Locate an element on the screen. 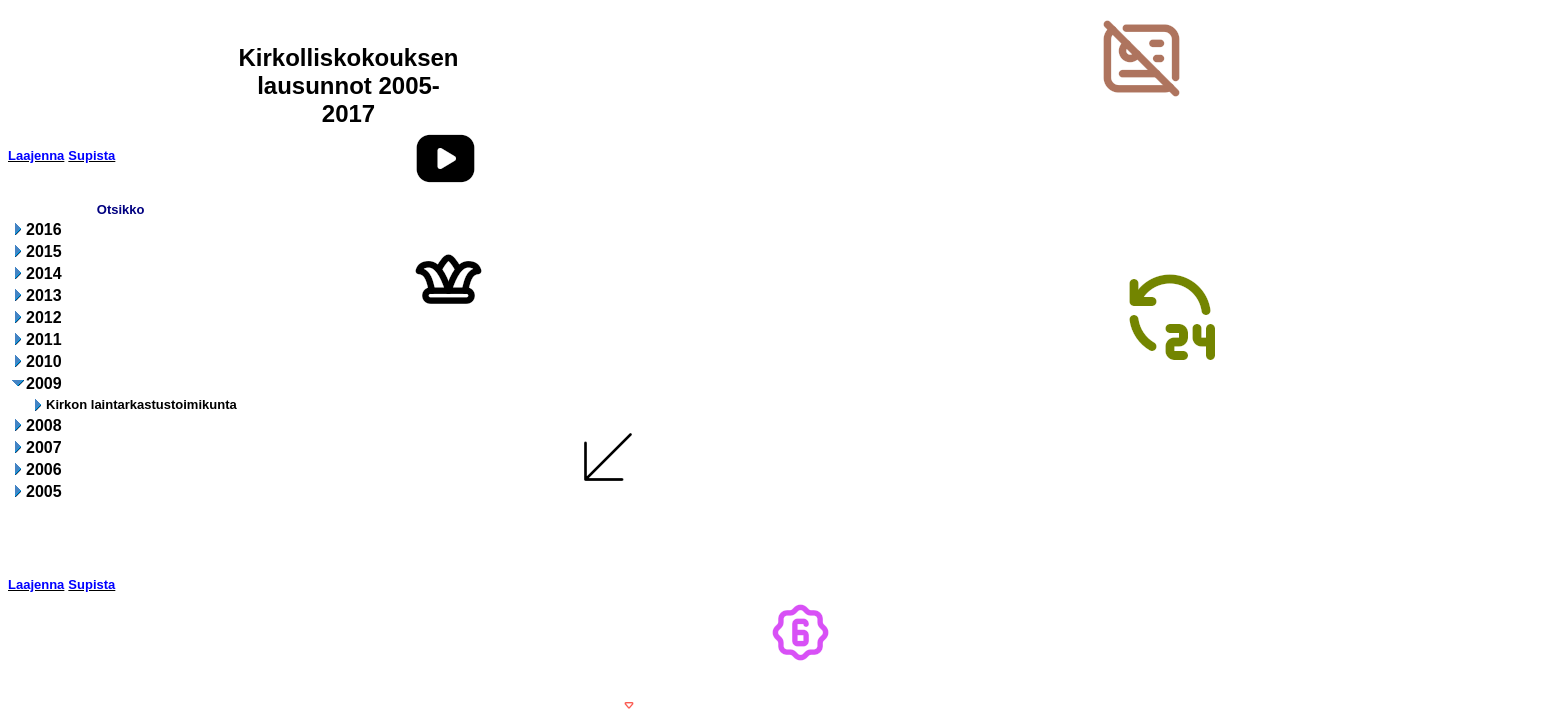 The width and height of the screenshot is (1568, 720). select joker or wild card in a card game is located at coordinates (448, 277).